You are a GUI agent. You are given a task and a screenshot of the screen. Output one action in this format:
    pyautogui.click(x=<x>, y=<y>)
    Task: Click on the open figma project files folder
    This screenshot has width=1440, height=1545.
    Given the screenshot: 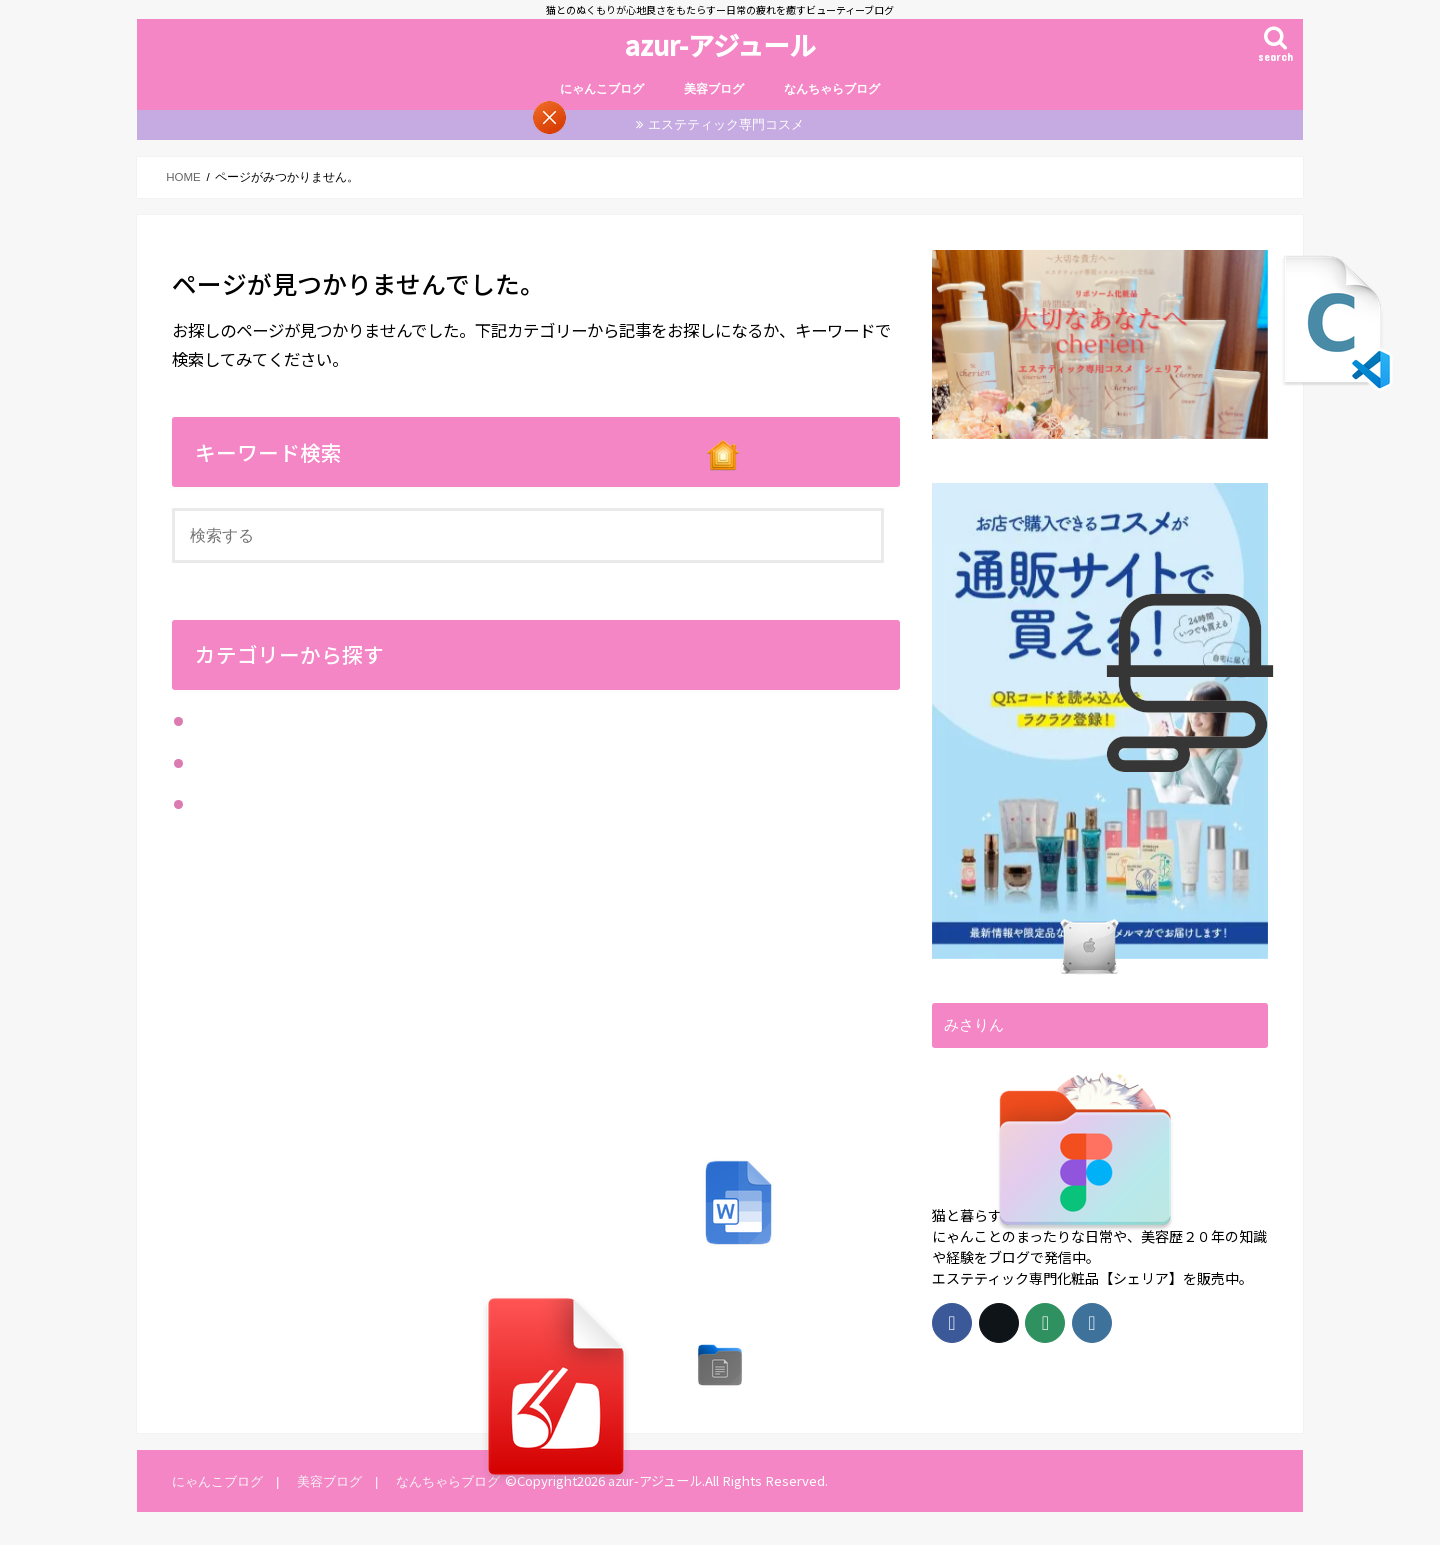 What is the action you would take?
    pyautogui.click(x=1084, y=1162)
    